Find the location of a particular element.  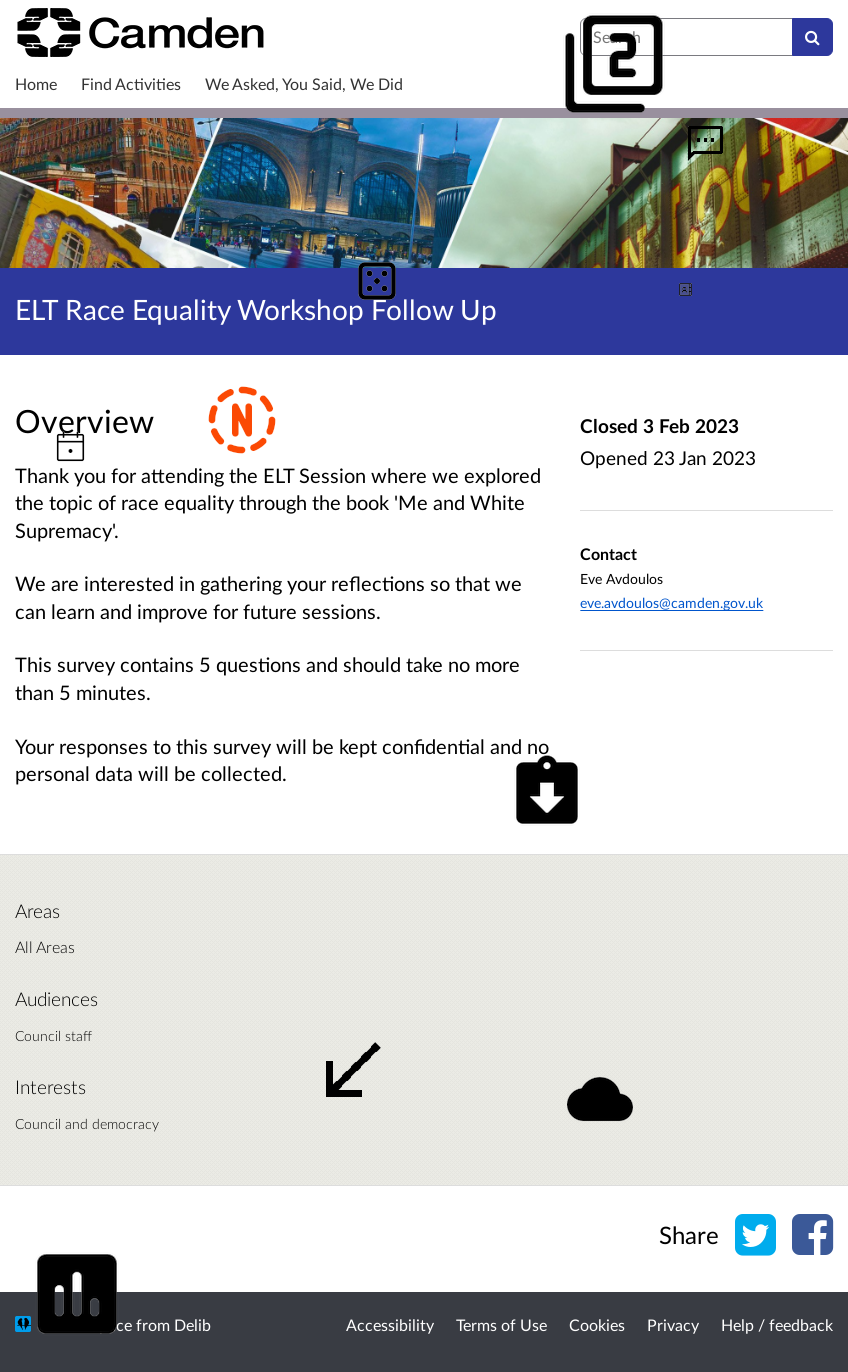

indicates cloudy weather conditions is located at coordinates (600, 1099).